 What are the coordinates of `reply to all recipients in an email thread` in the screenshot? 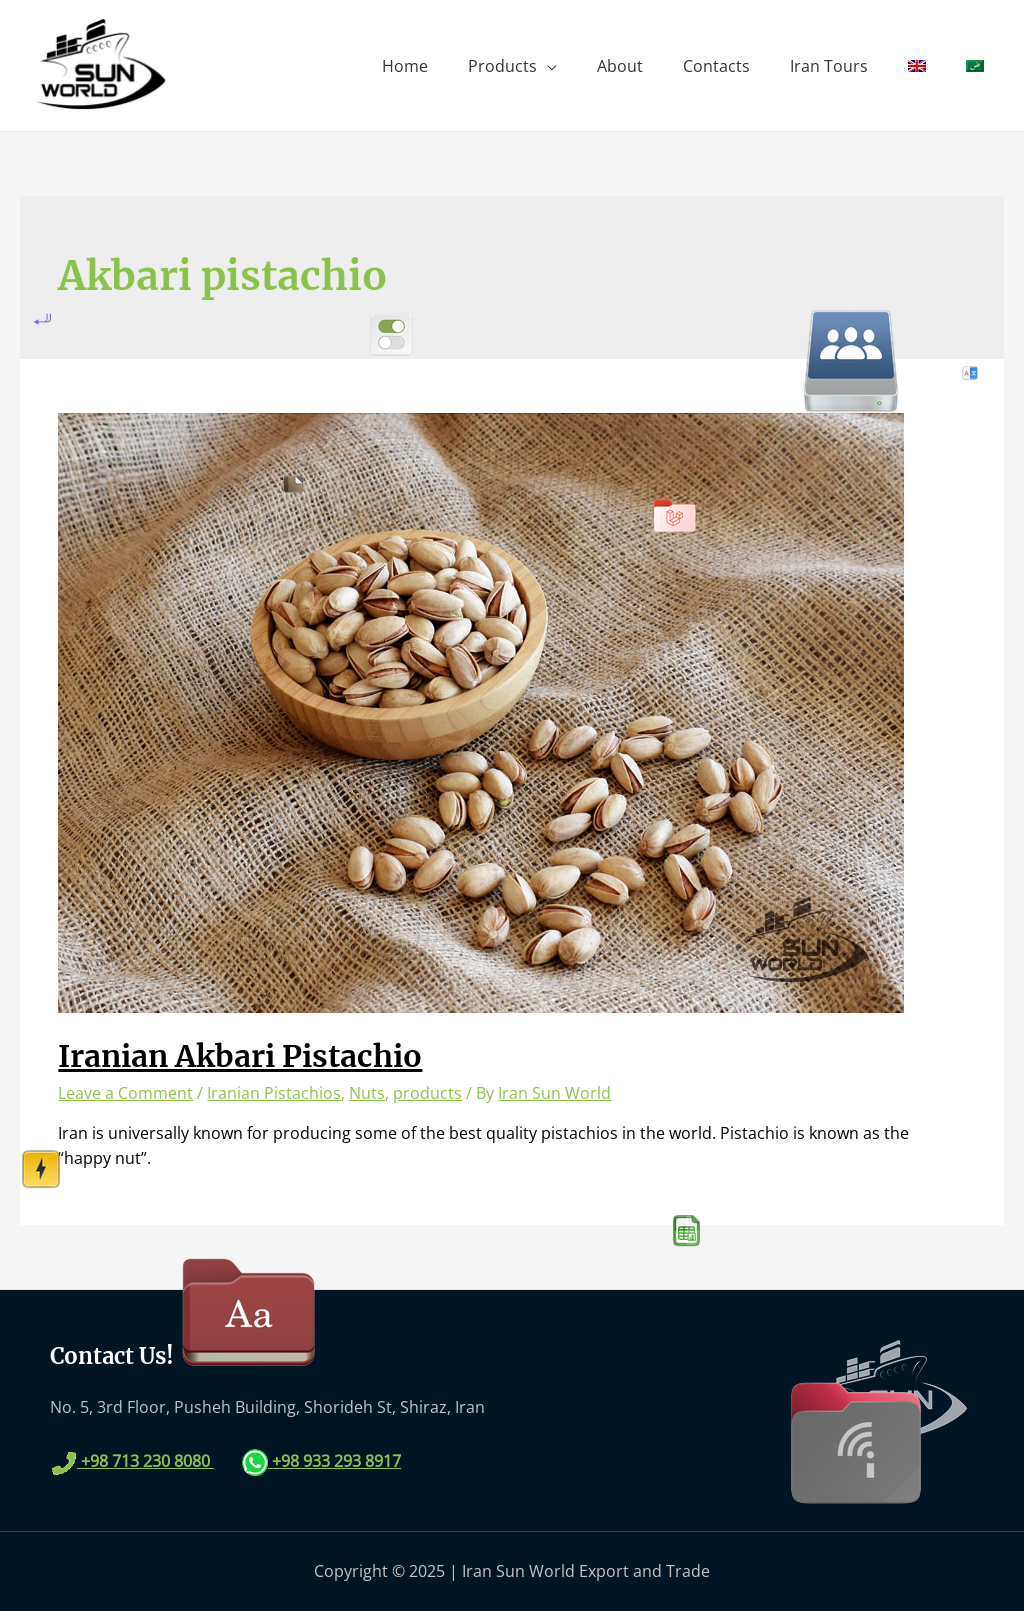 It's located at (42, 318).